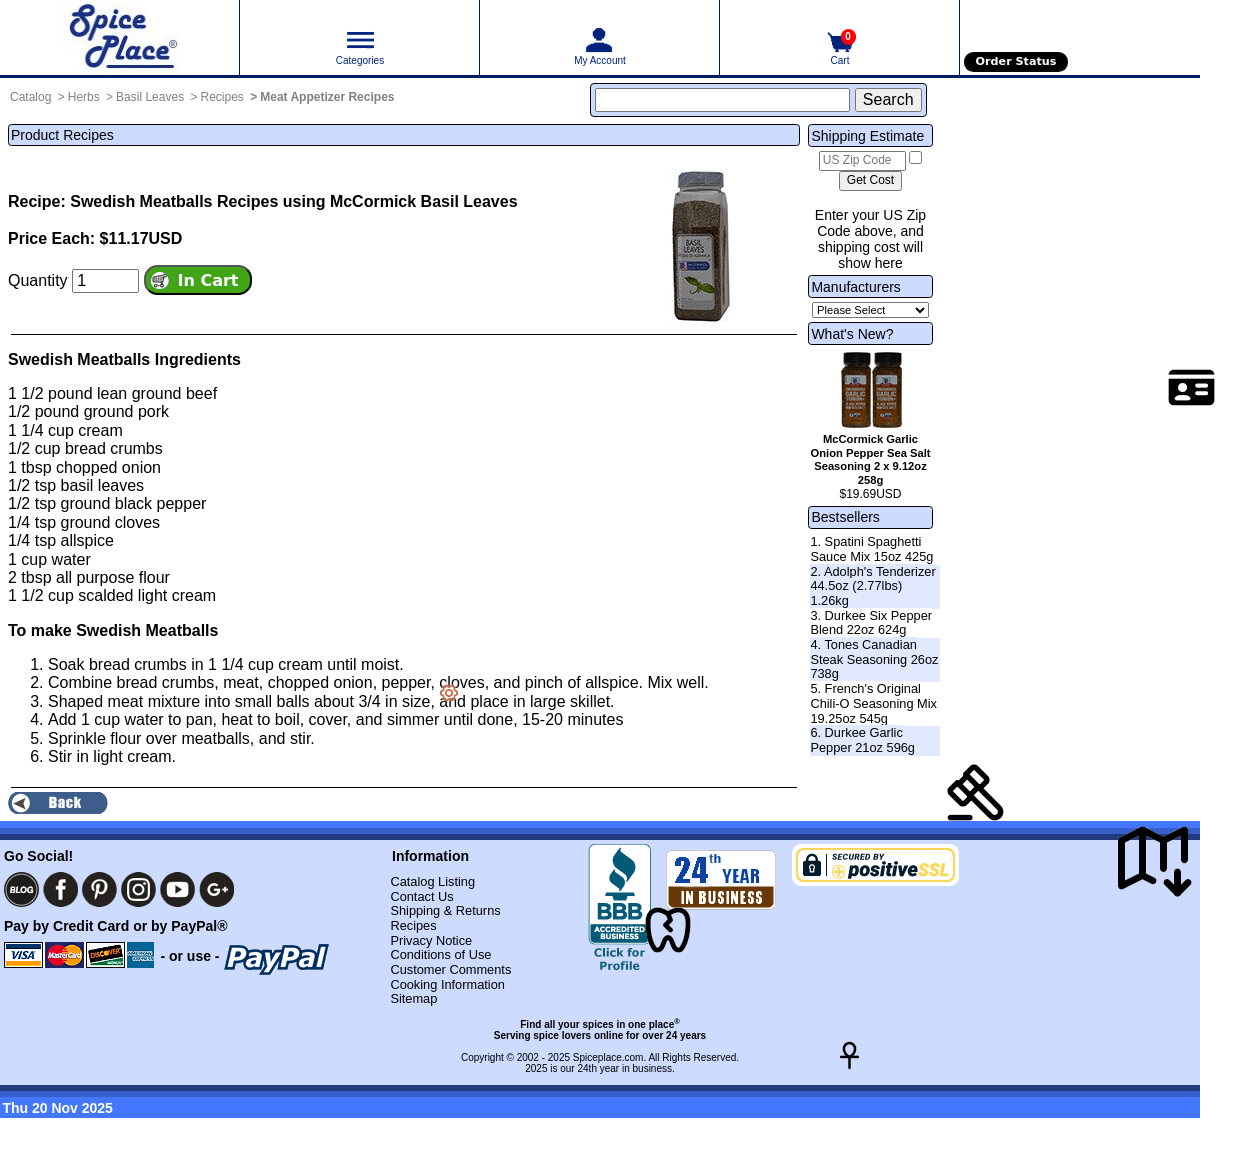  I want to click on view your profile or identity information, so click(1191, 387).